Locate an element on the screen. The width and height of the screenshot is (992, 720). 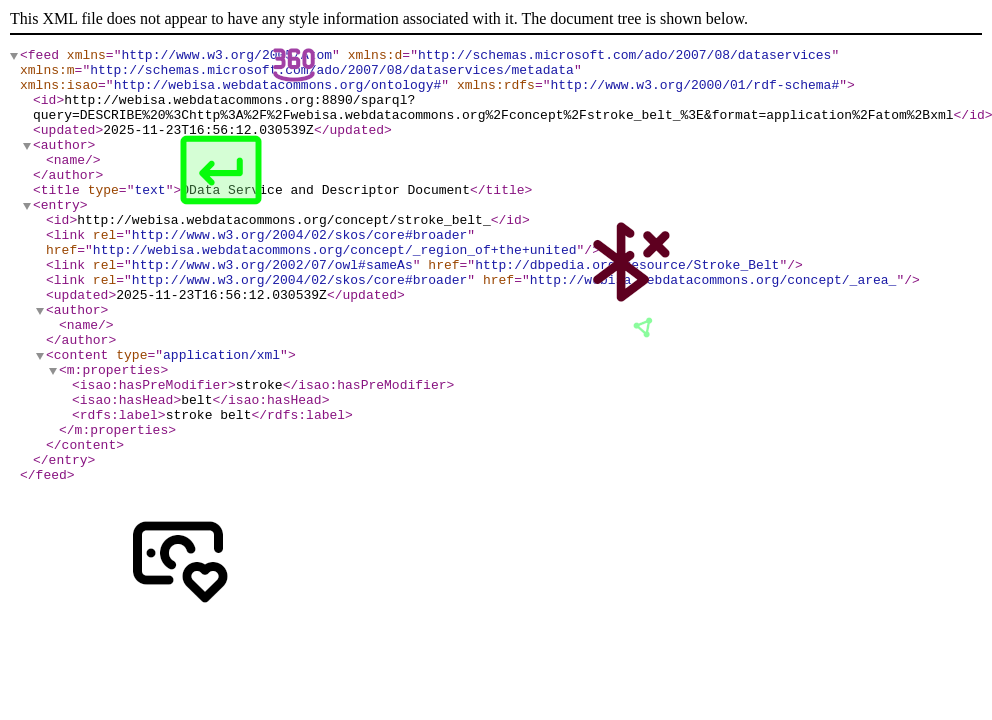
view 360-degree panoramic content is located at coordinates (294, 65).